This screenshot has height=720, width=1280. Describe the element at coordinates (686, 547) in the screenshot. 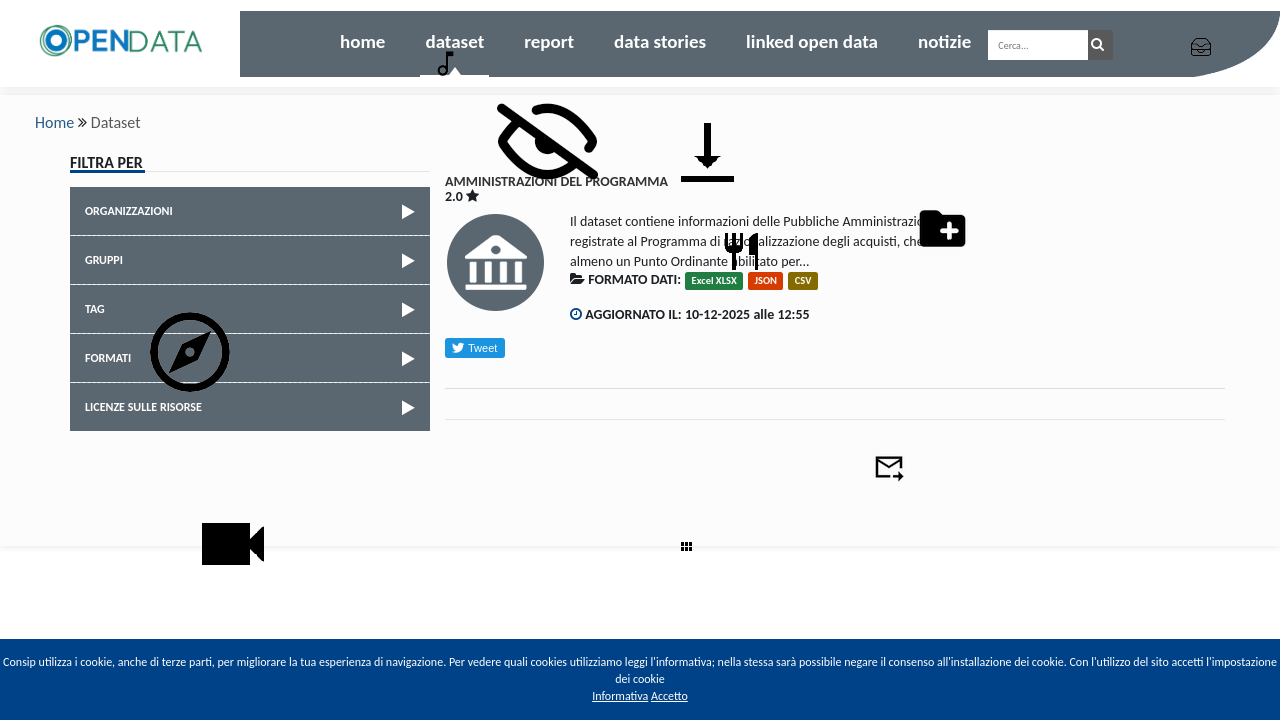

I see `switch to grid view` at that location.